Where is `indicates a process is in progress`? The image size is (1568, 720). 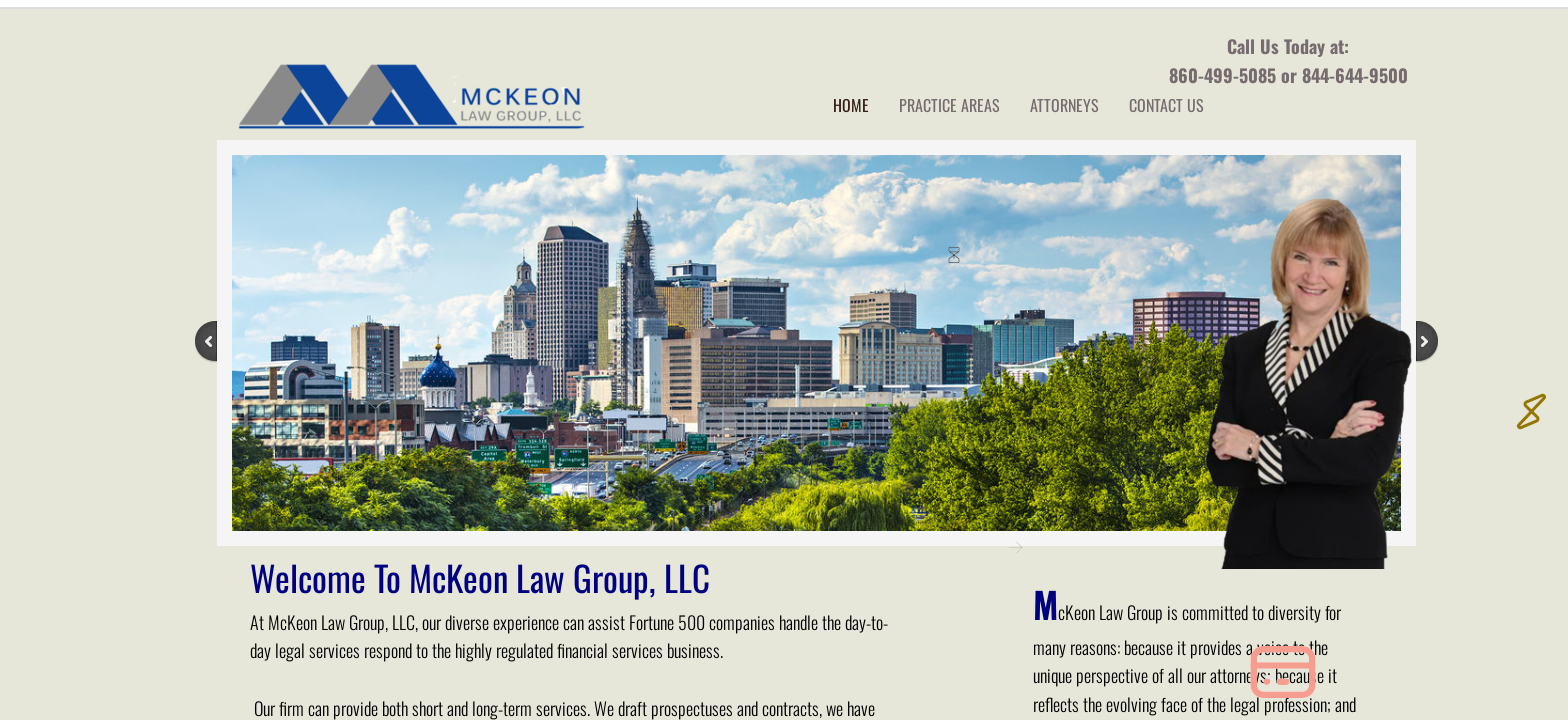
indicates a process is in progress is located at coordinates (954, 255).